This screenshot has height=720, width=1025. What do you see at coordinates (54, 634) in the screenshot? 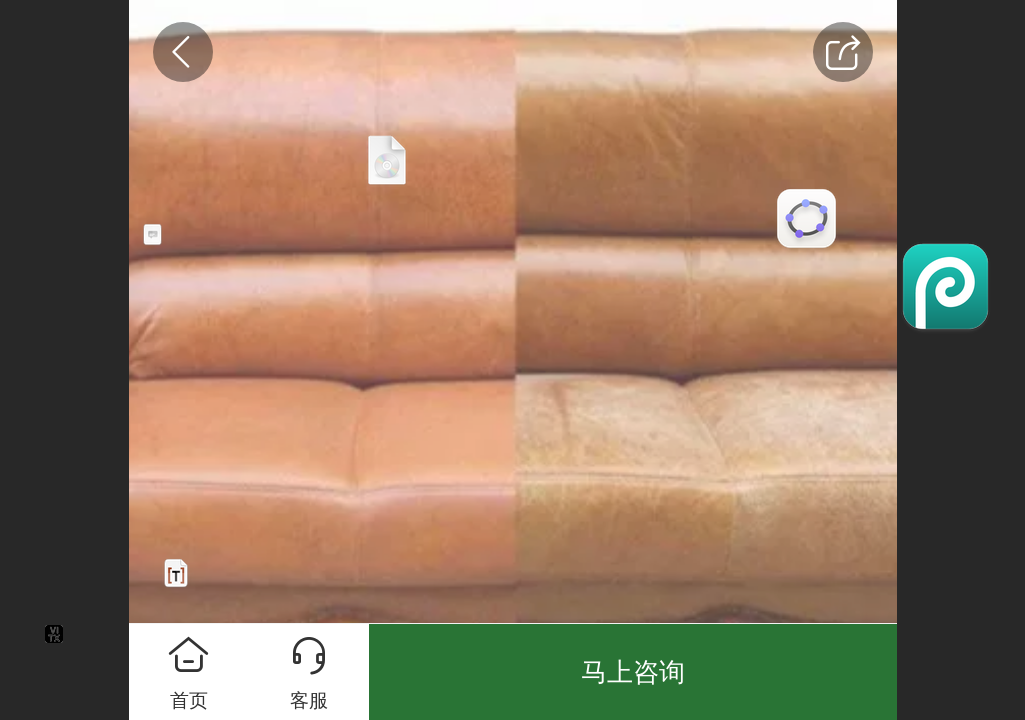
I see `switch to Vietnamese Telex input method` at bounding box center [54, 634].